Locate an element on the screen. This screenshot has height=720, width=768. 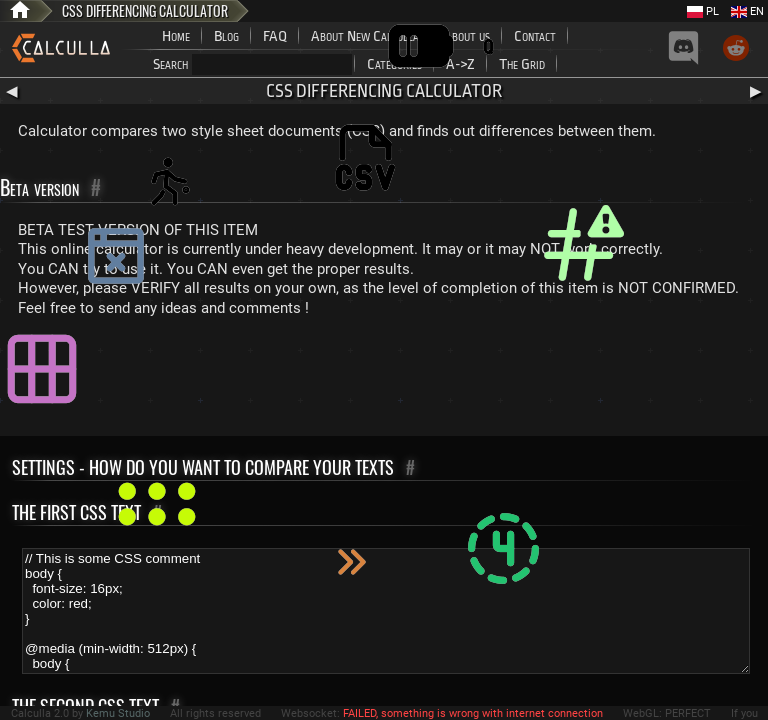
close browser window or tab is located at coordinates (116, 256).